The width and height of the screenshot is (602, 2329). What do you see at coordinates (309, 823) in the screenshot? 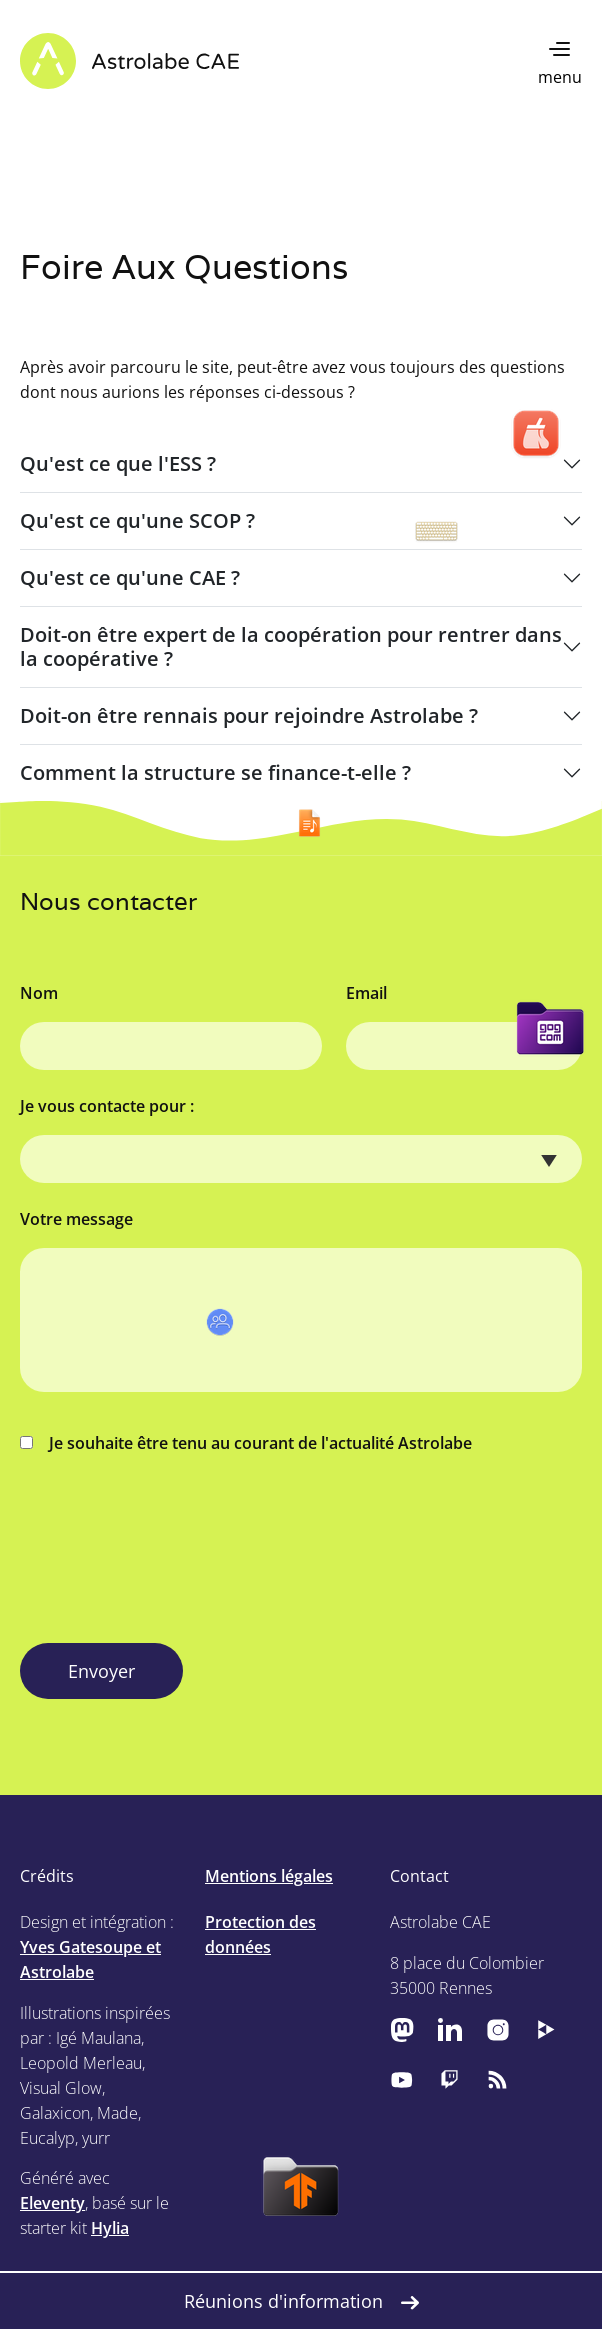
I see `mp3 playlist file type indicator` at bounding box center [309, 823].